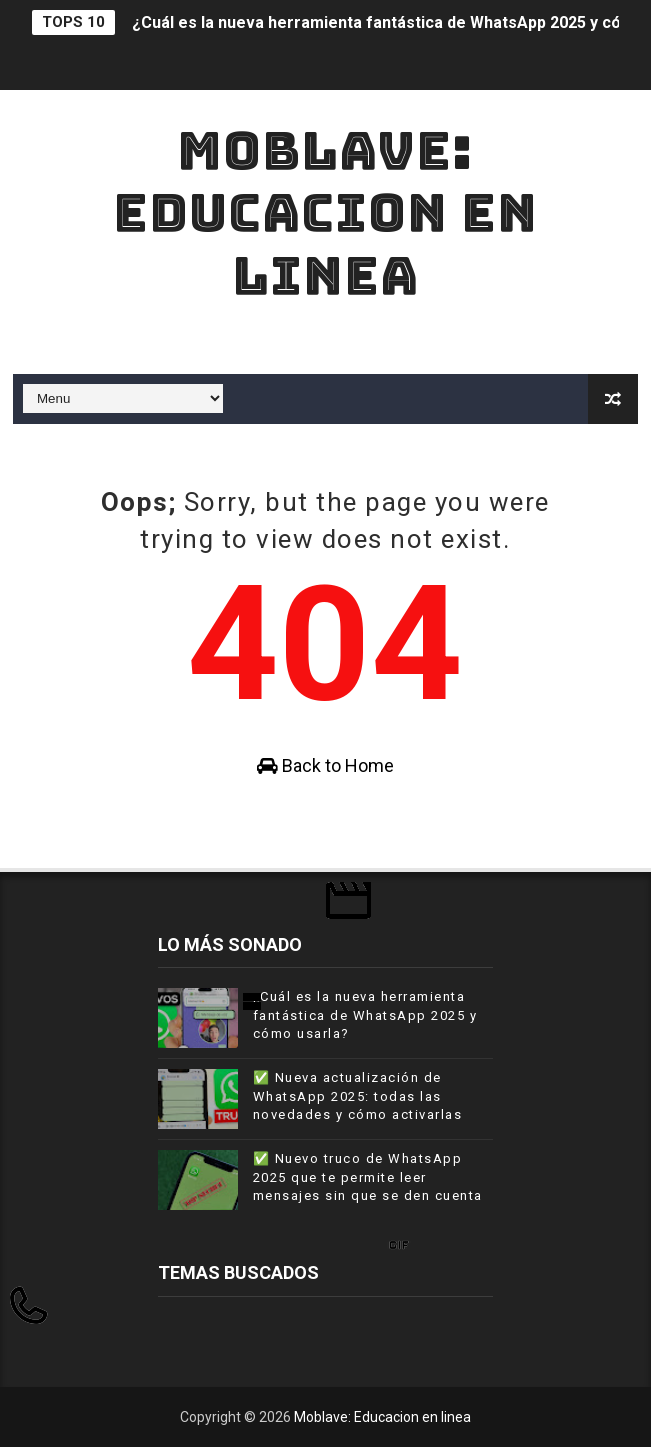  Describe the element at coordinates (399, 1245) in the screenshot. I see `insert a GIF into a message or post` at that location.